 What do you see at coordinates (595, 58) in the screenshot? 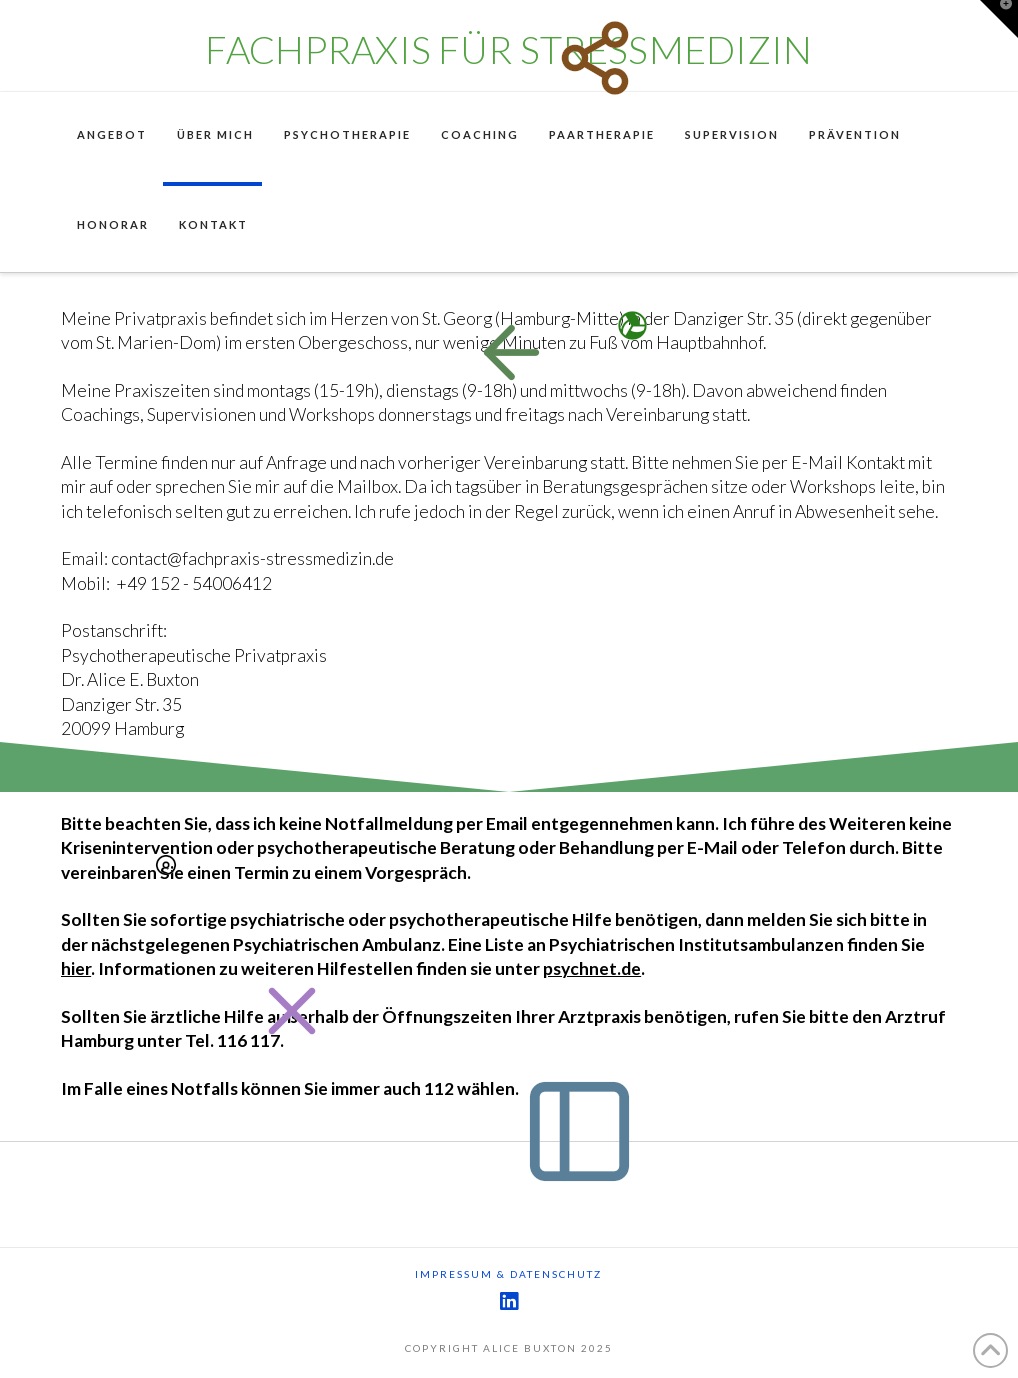
I see `share content with others` at bounding box center [595, 58].